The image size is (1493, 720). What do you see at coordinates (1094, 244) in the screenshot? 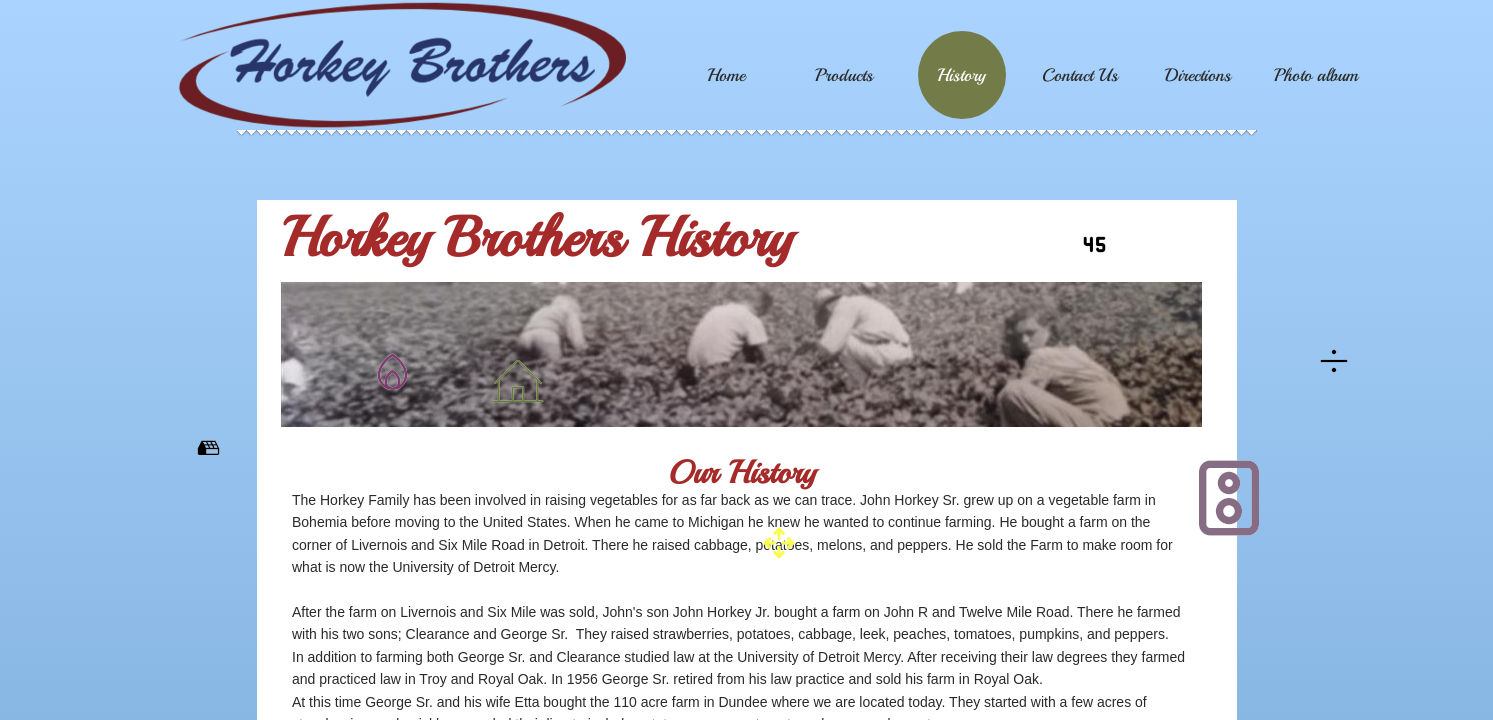
I see `indicates item number 45 in a list or sequence` at bounding box center [1094, 244].